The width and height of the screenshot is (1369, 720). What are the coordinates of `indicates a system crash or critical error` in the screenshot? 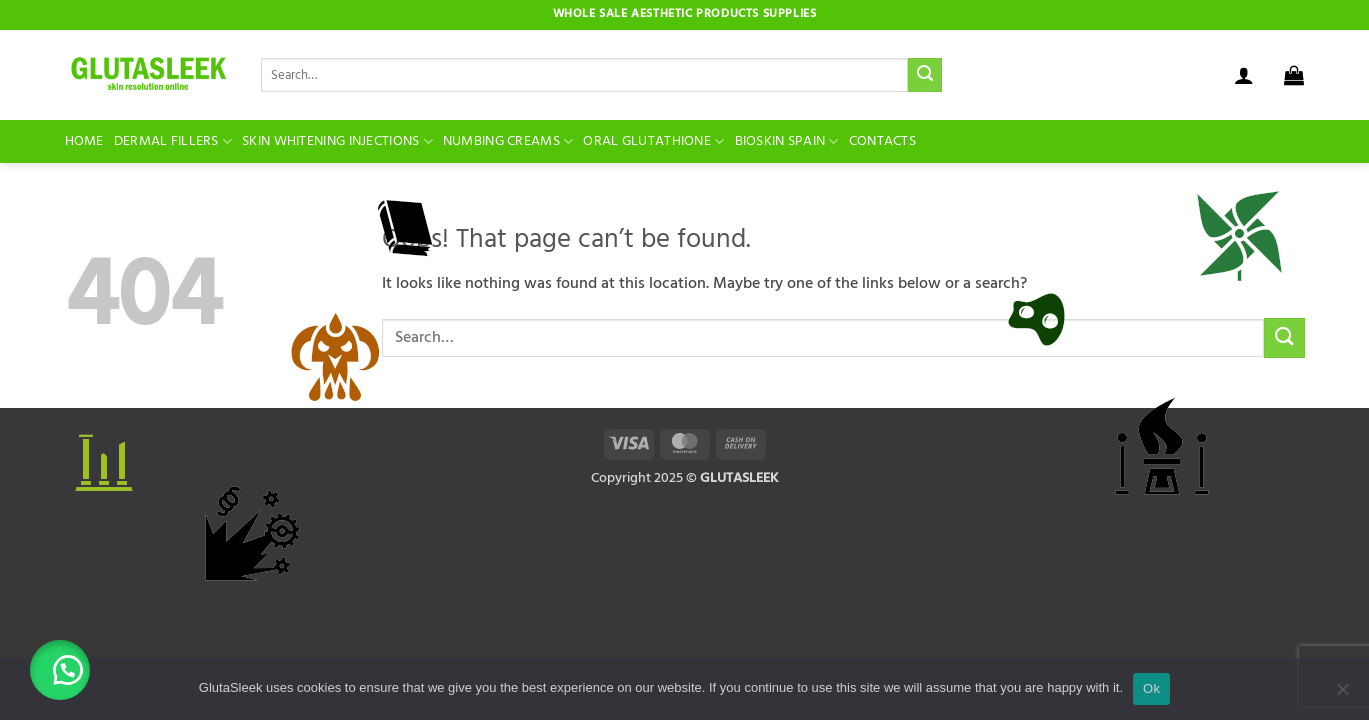 It's located at (253, 532).